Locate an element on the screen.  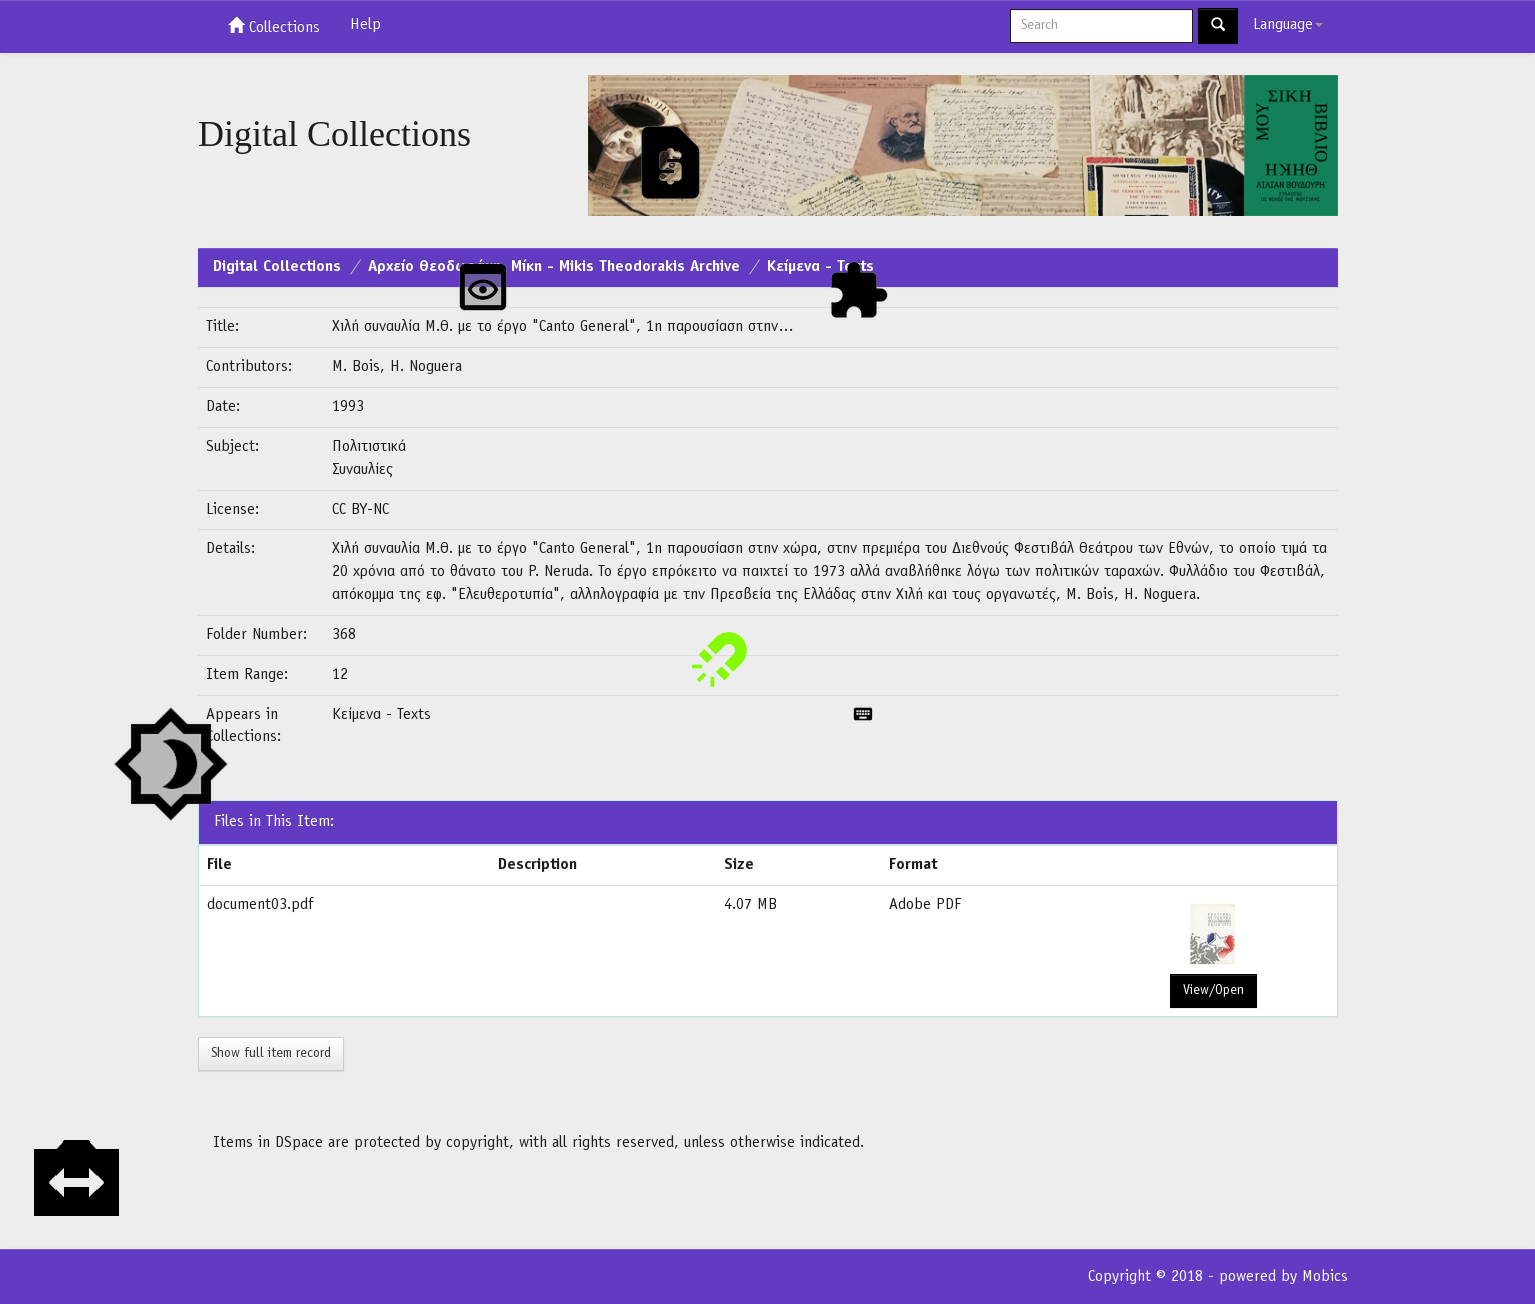
attract or pull related items together is located at coordinates (720, 658).